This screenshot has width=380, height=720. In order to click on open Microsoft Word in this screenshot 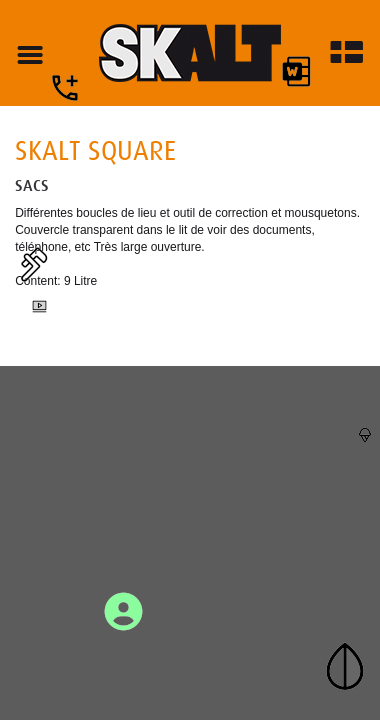, I will do `click(297, 71)`.